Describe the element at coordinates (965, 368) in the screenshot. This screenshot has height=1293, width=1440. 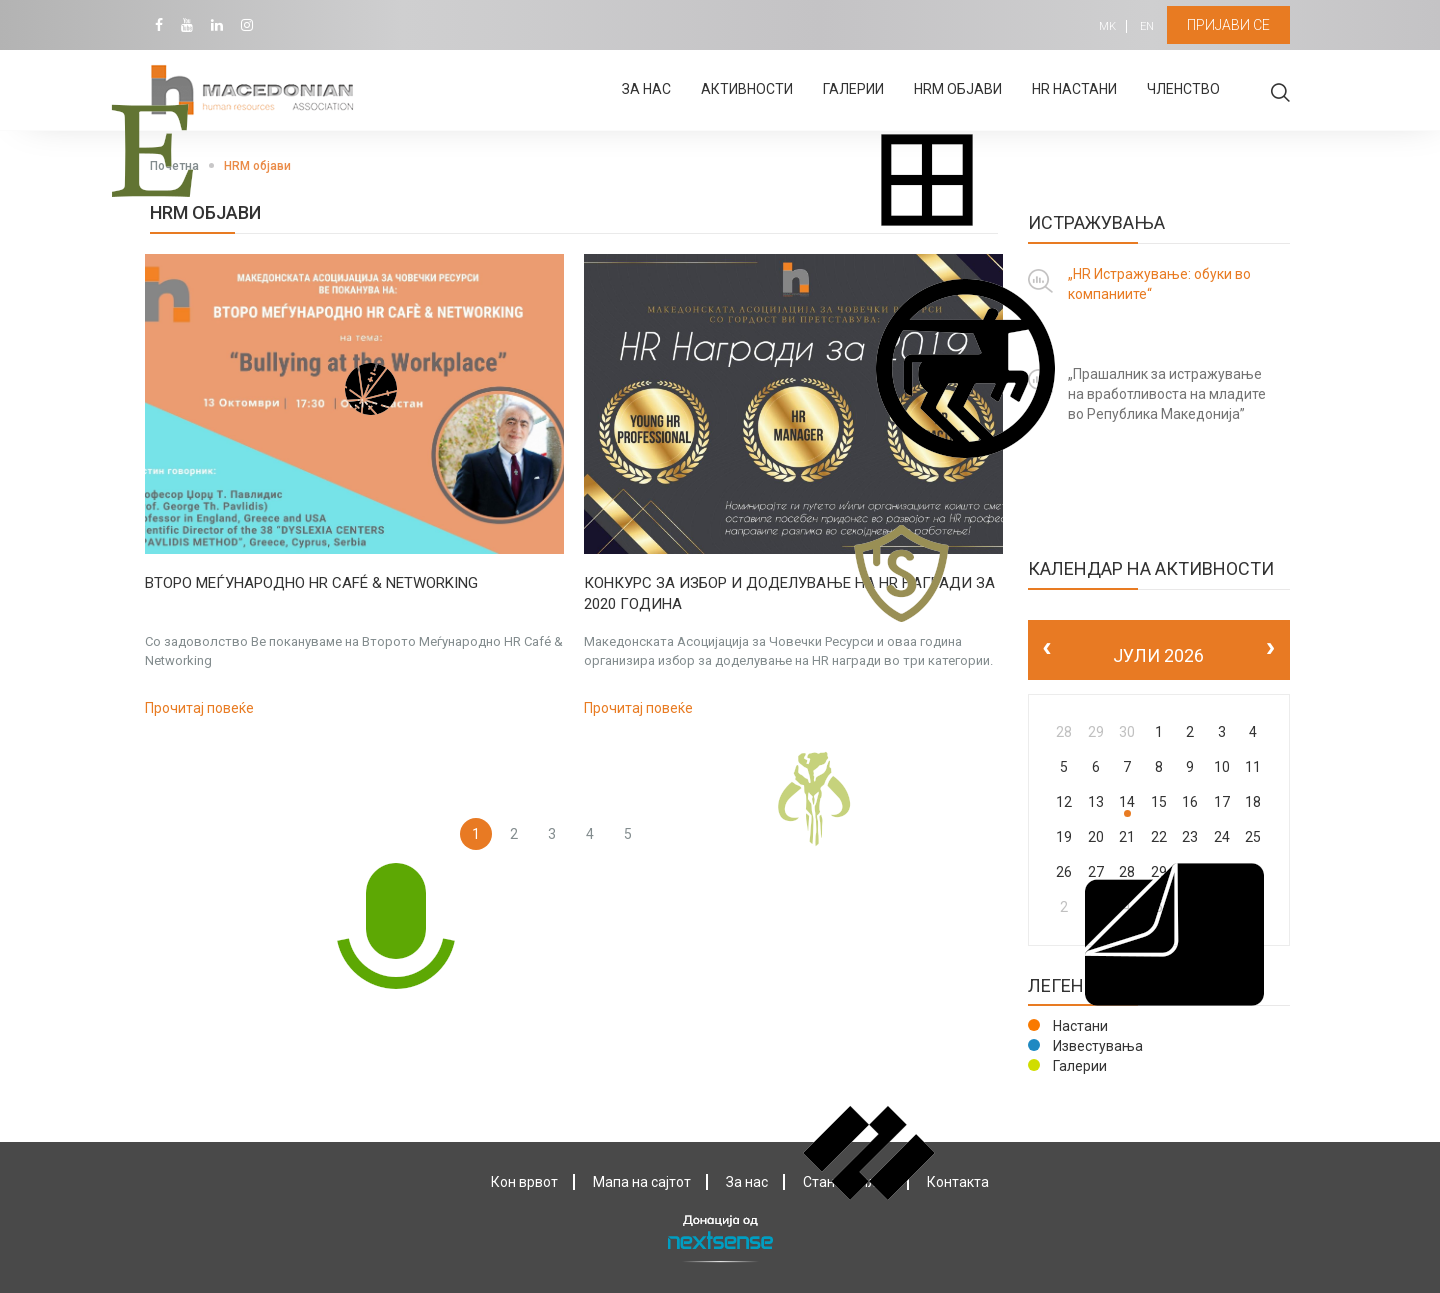
I see `visit the Rossmann website or app` at that location.